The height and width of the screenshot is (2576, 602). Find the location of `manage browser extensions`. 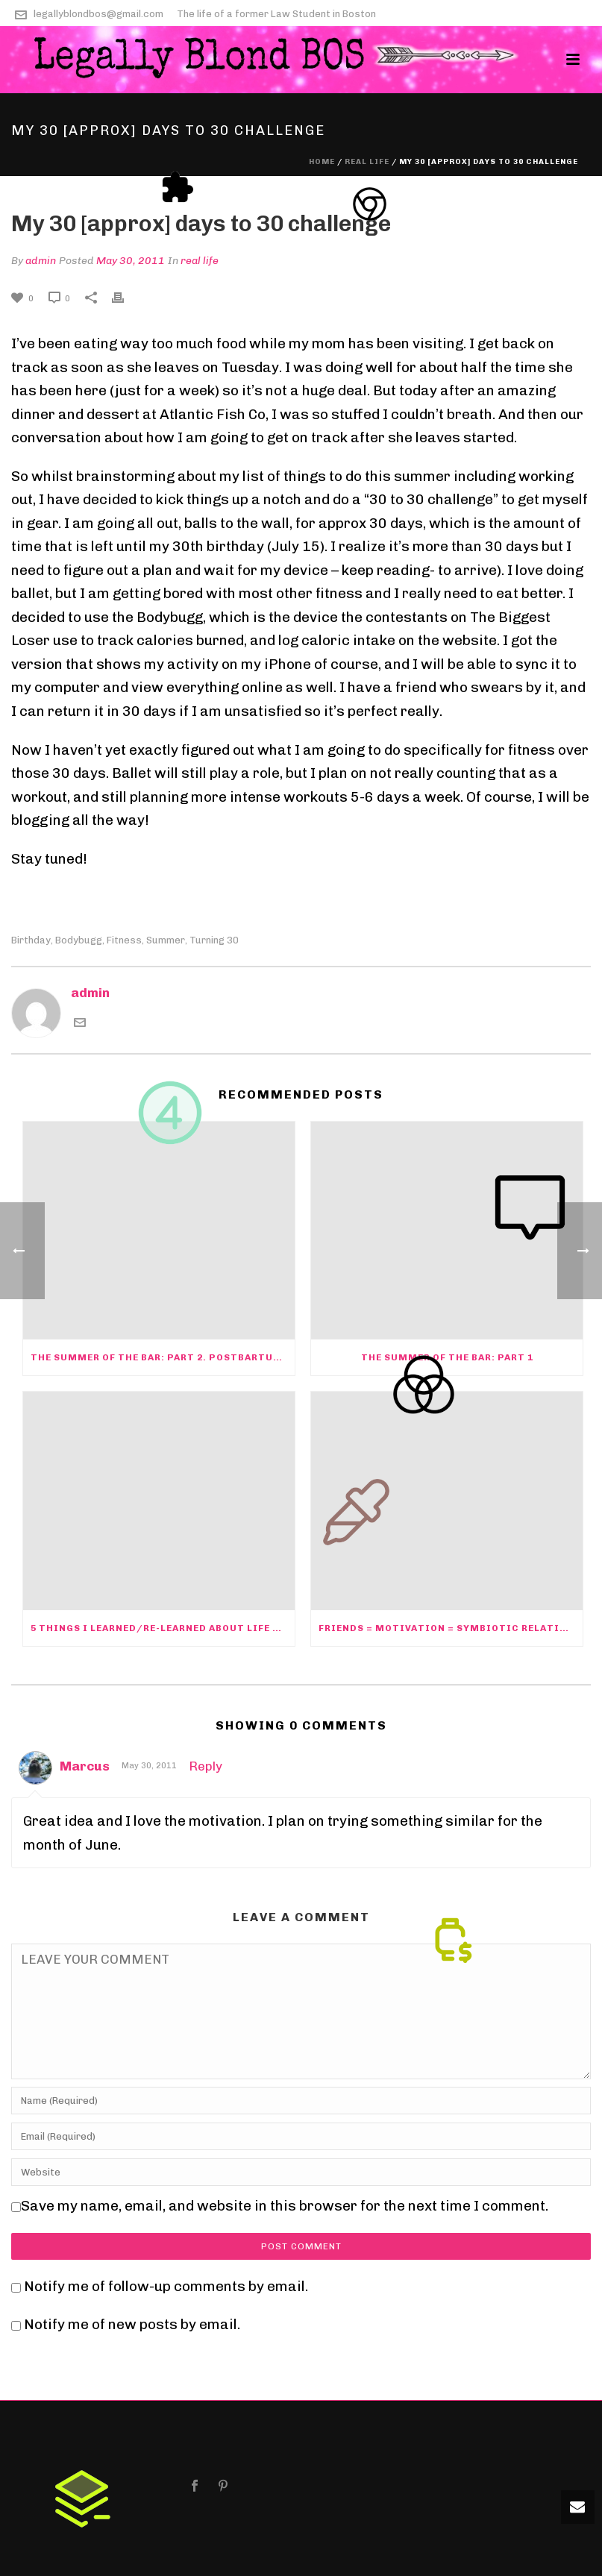

manage browser extensions is located at coordinates (178, 186).